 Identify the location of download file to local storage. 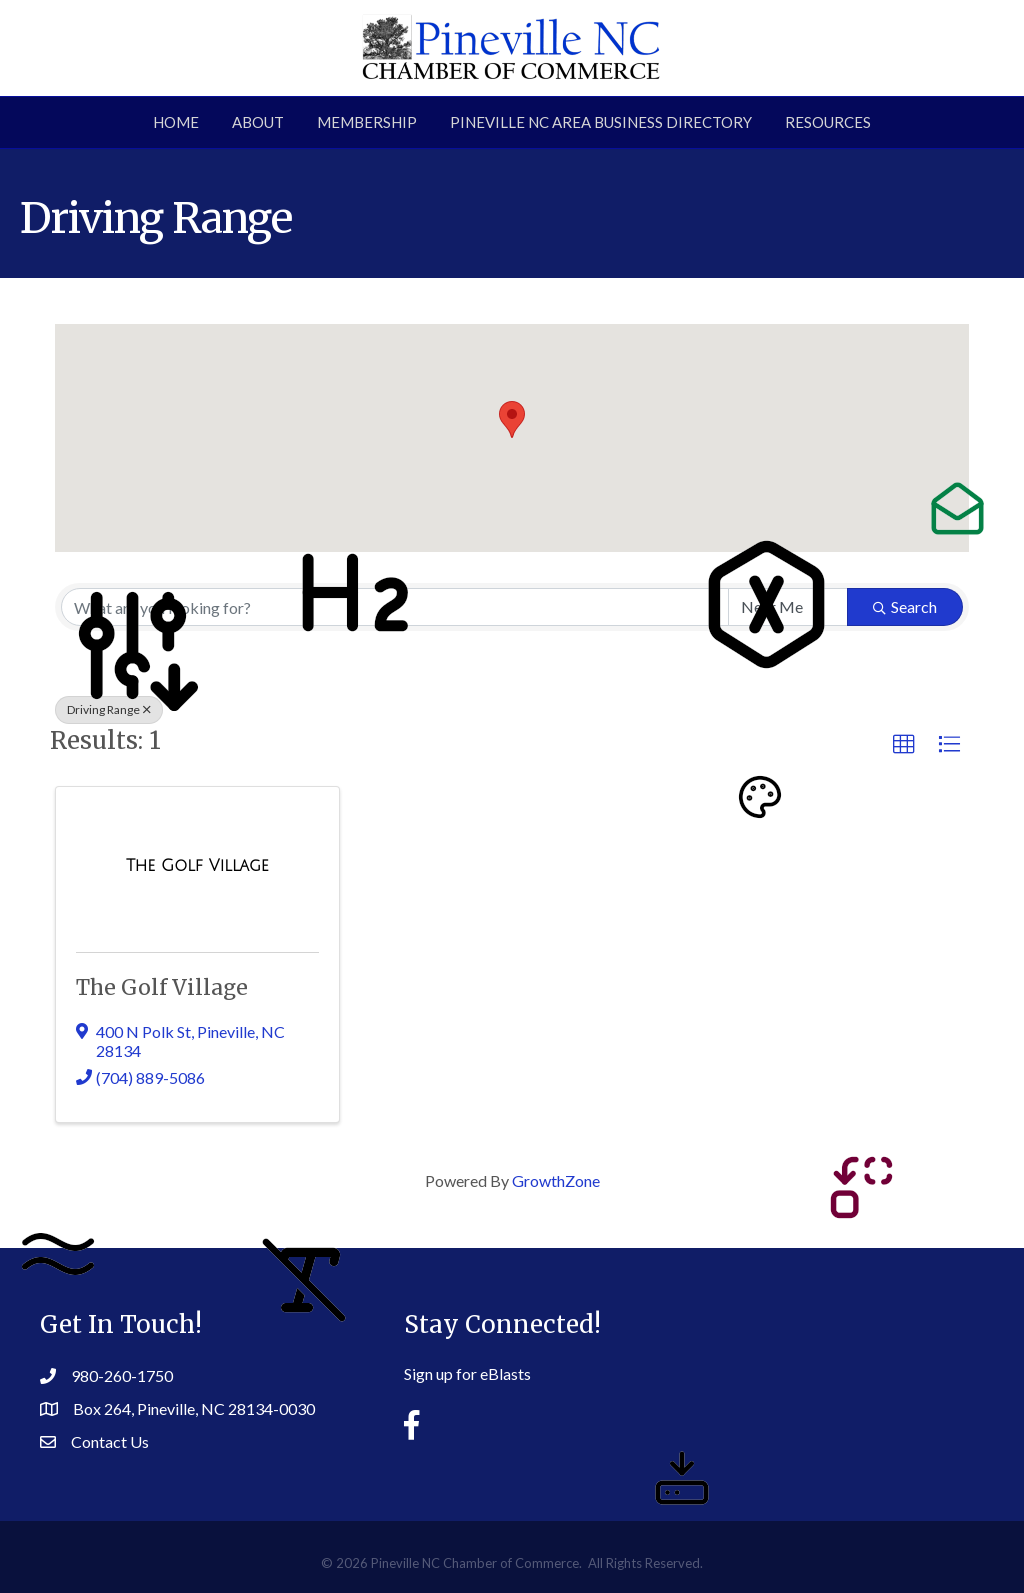
(682, 1478).